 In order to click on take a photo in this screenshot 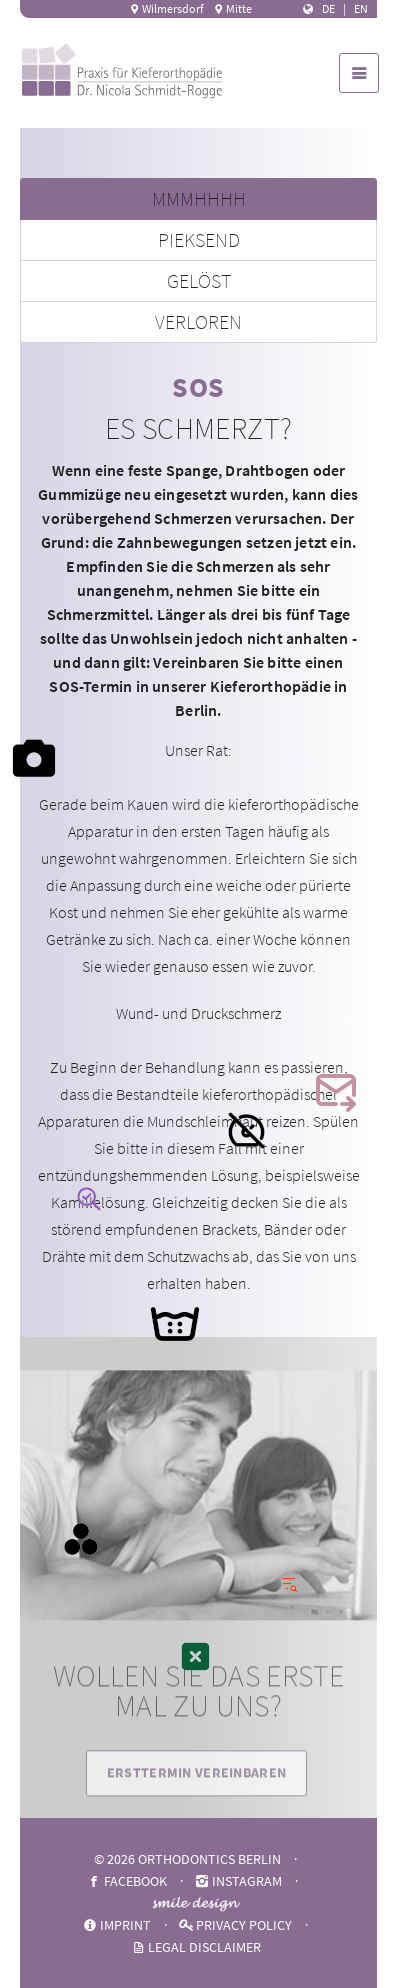, I will do `click(34, 759)`.